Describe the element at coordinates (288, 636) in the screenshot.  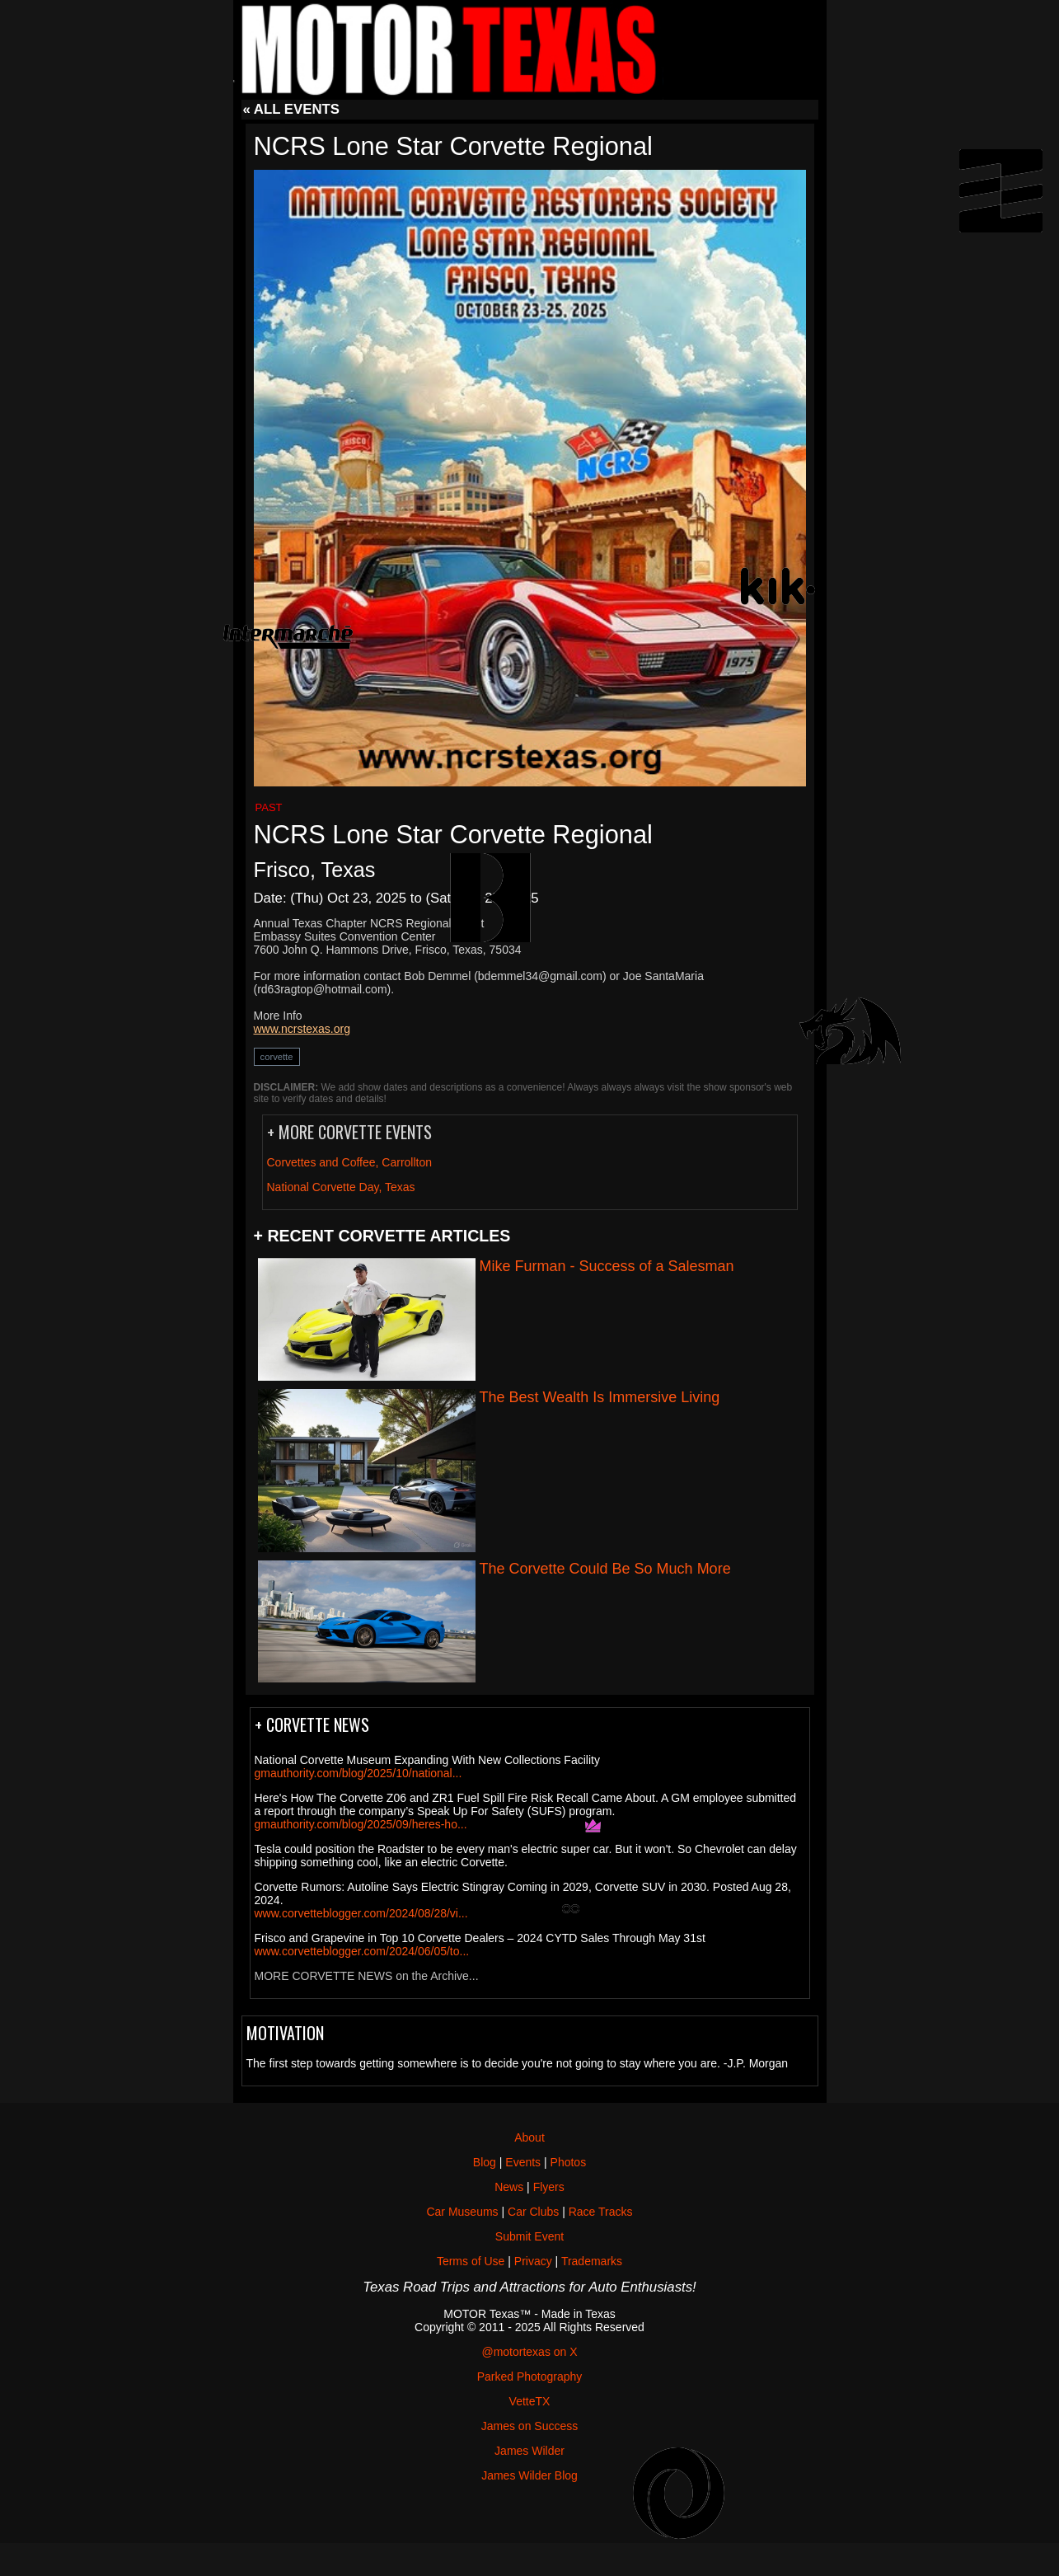
I see `intermarché supermarket brand logo` at that location.